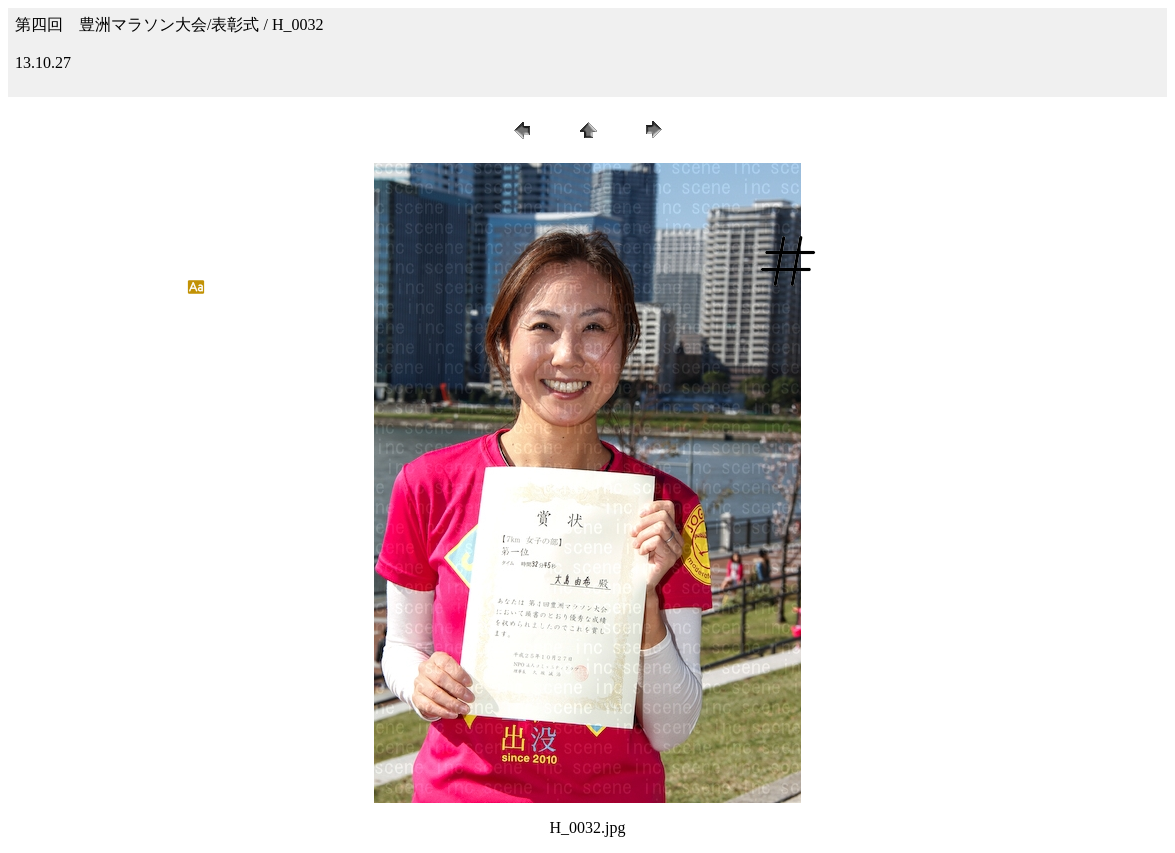 The width and height of the screenshot is (1175, 853). Describe the element at coordinates (788, 261) in the screenshot. I see `view or browse hashtags` at that location.